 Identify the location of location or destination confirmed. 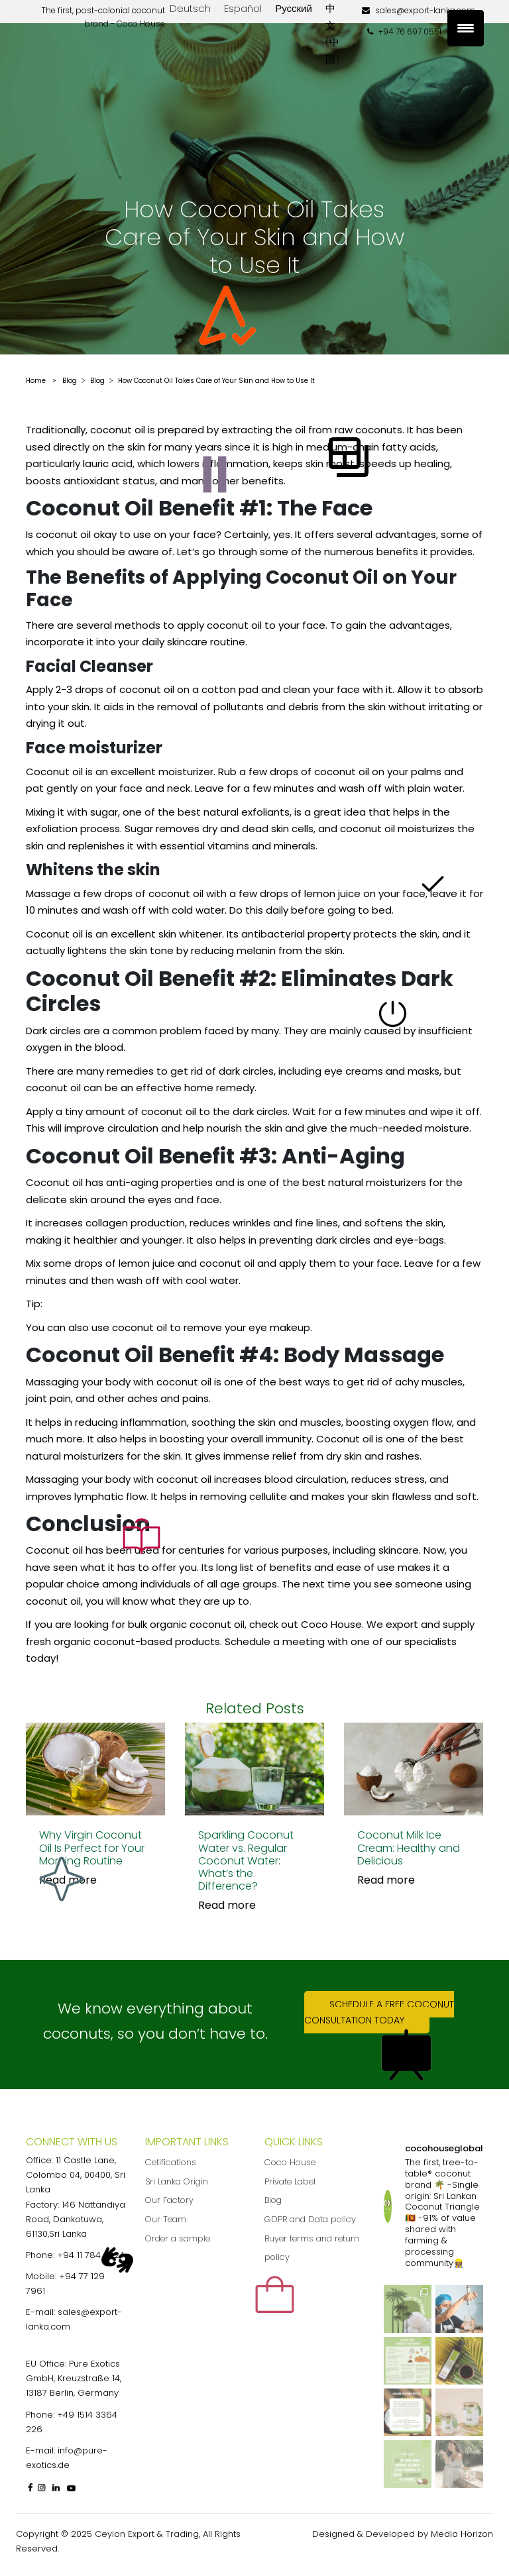
(226, 315).